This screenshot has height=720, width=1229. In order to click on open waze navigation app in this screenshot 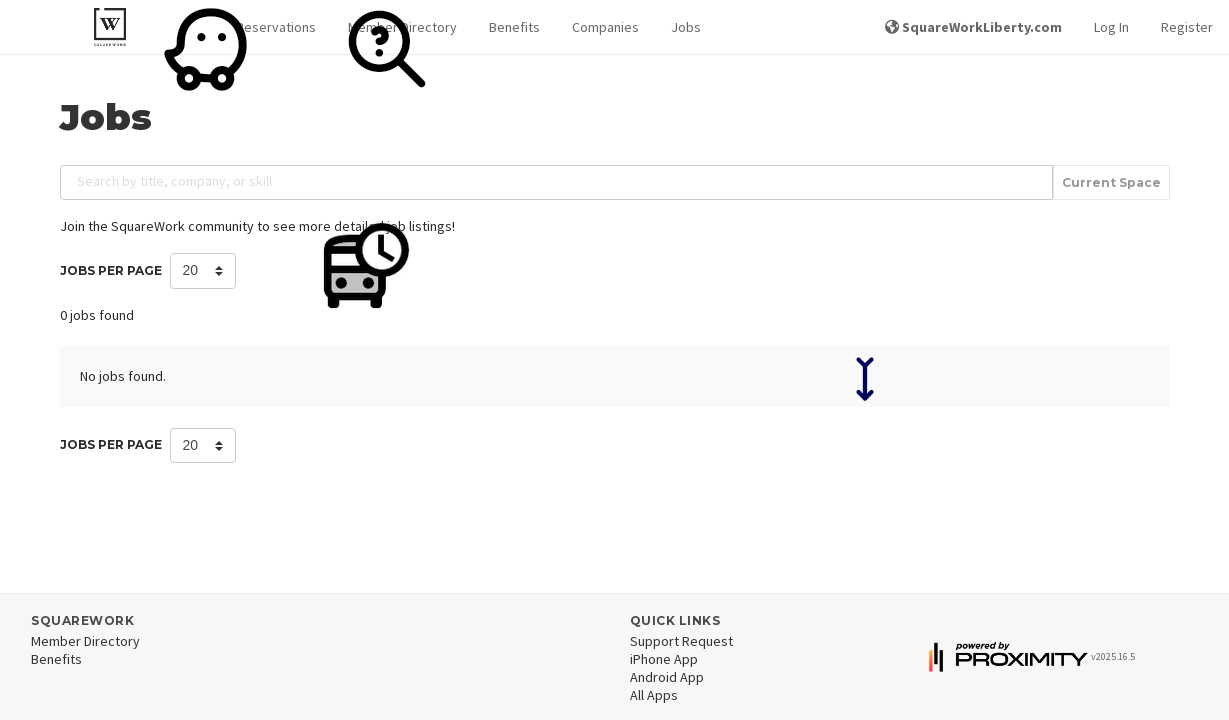, I will do `click(205, 49)`.